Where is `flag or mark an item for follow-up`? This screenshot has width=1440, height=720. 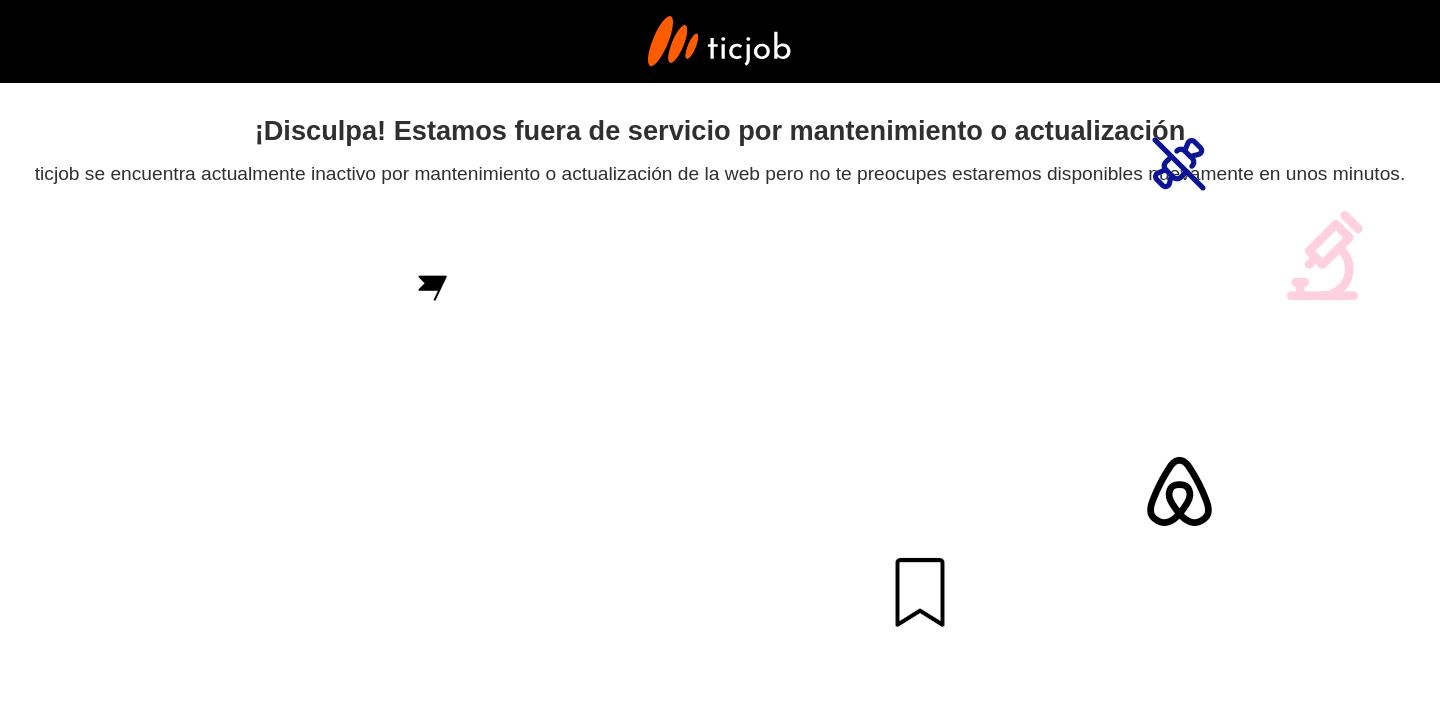
flag or mark an item for follow-up is located at coordinates (431, 286).